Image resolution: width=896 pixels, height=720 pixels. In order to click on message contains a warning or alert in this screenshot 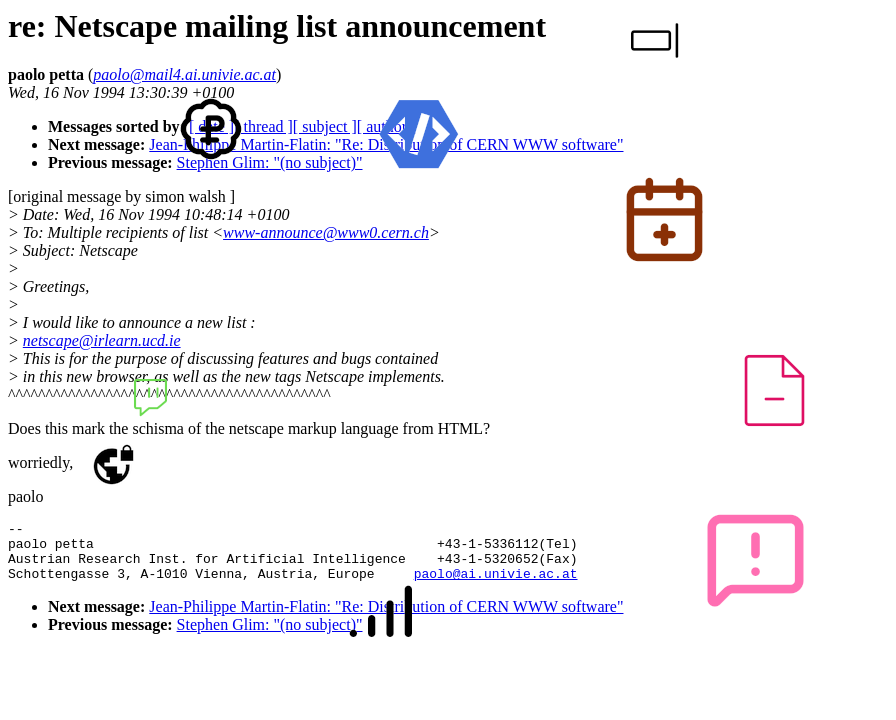, I will do `click(755, 558)`.